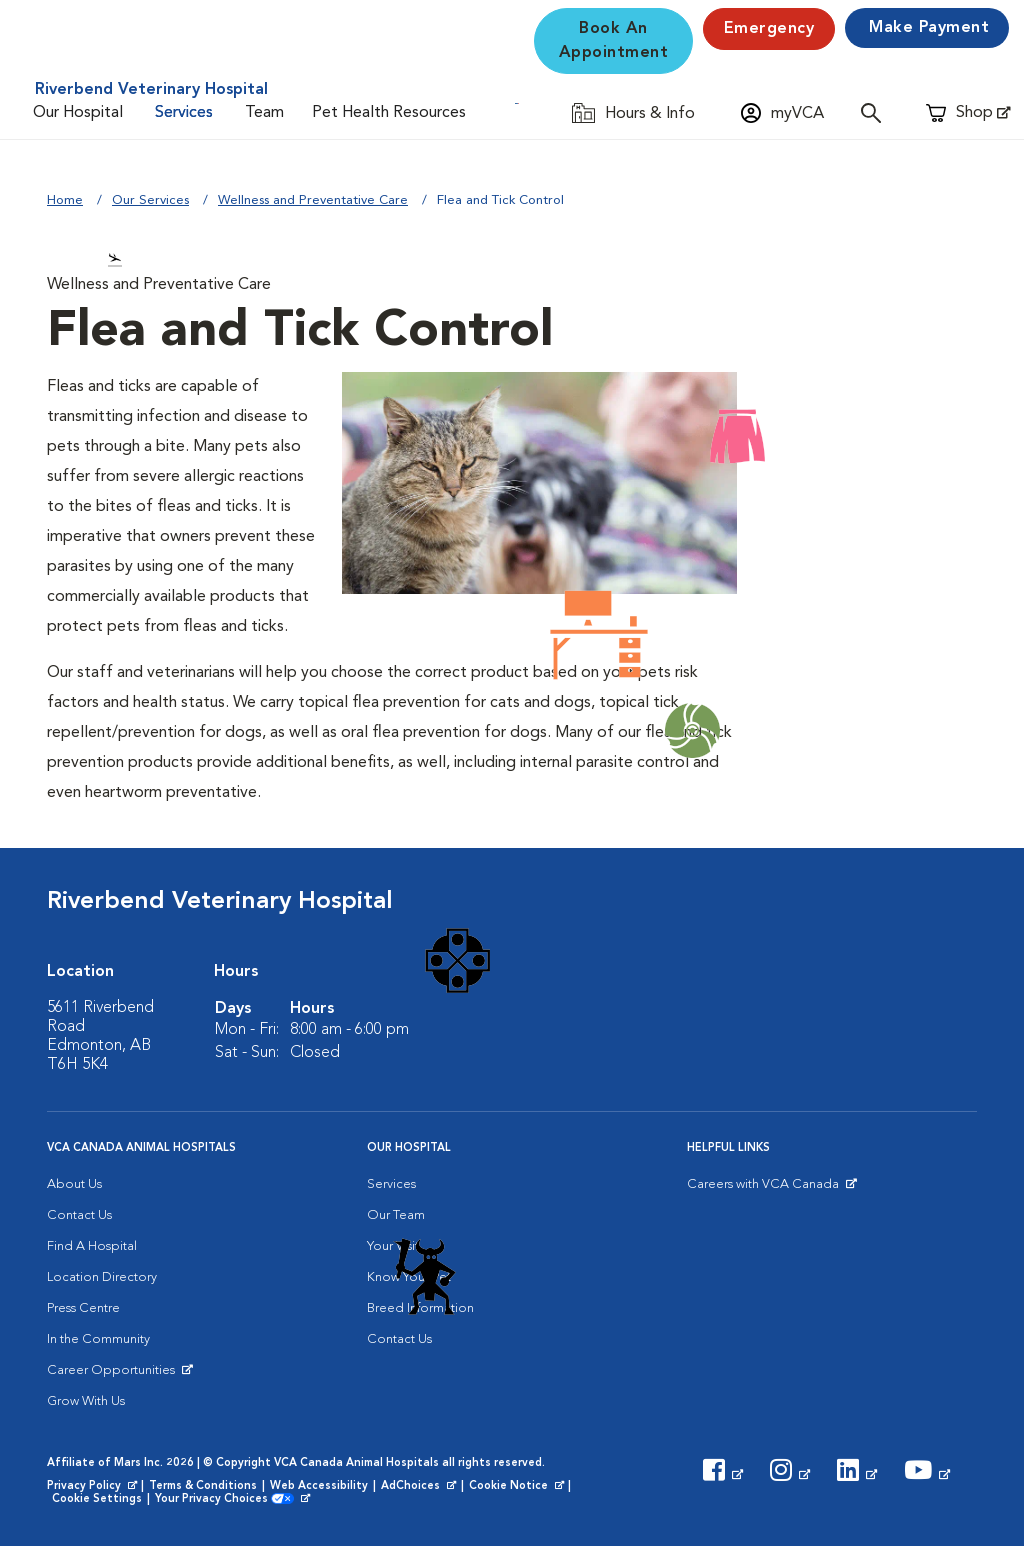 This screenshot has height=1546, width=1024. I want to click on browse skirts in clothing catalog, so click(737, 436).